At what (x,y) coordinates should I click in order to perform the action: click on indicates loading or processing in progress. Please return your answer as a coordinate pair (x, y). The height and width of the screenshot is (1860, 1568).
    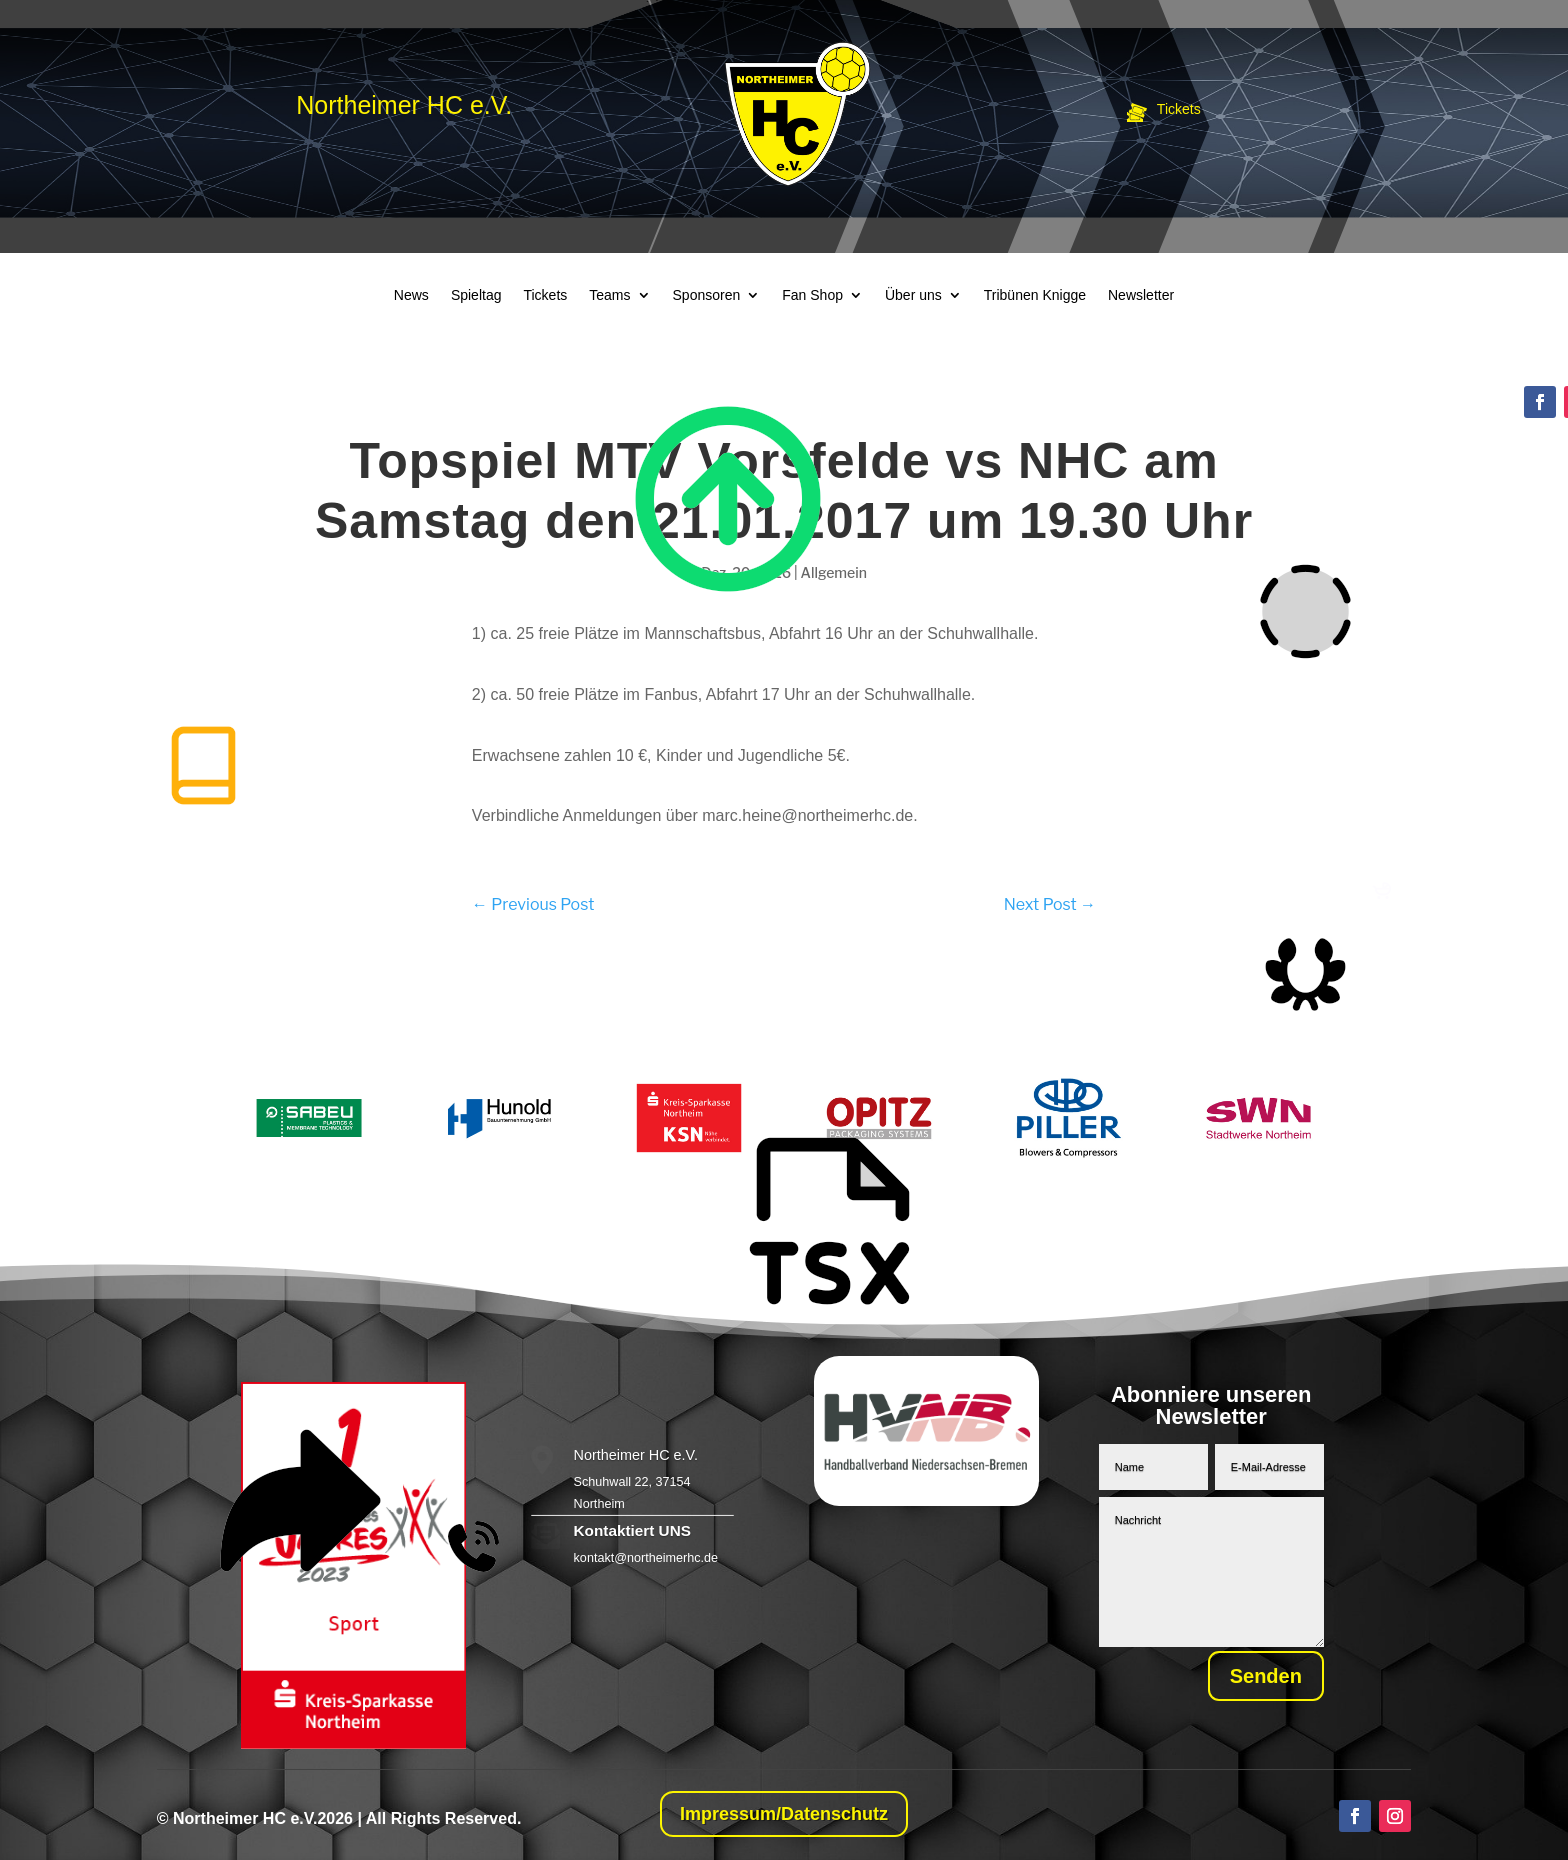
    Looking at the image, I should click on (1305, 611).